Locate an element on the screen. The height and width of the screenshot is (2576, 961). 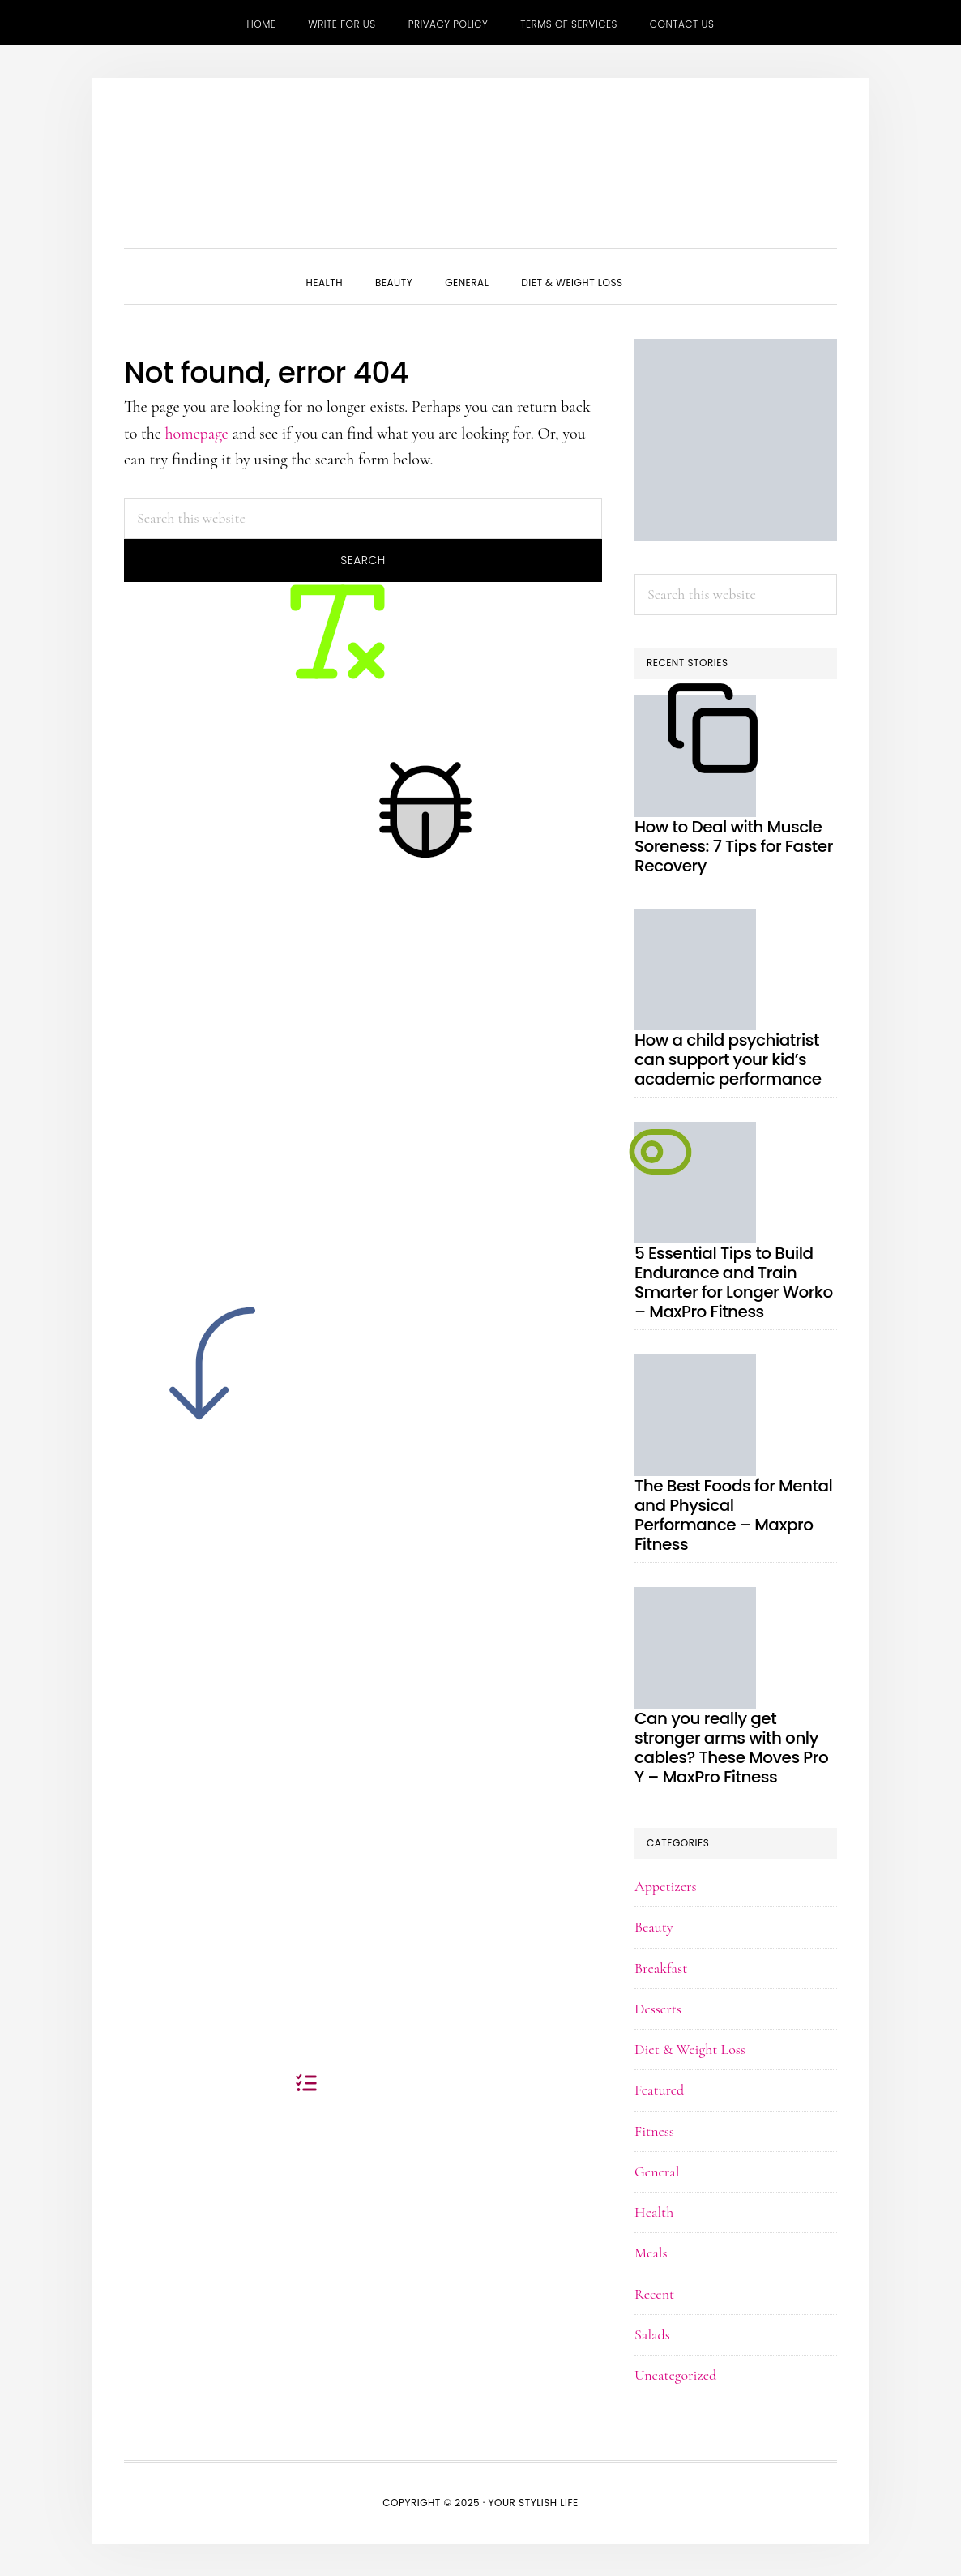
view your task list is located at coordinates (306, 2083).